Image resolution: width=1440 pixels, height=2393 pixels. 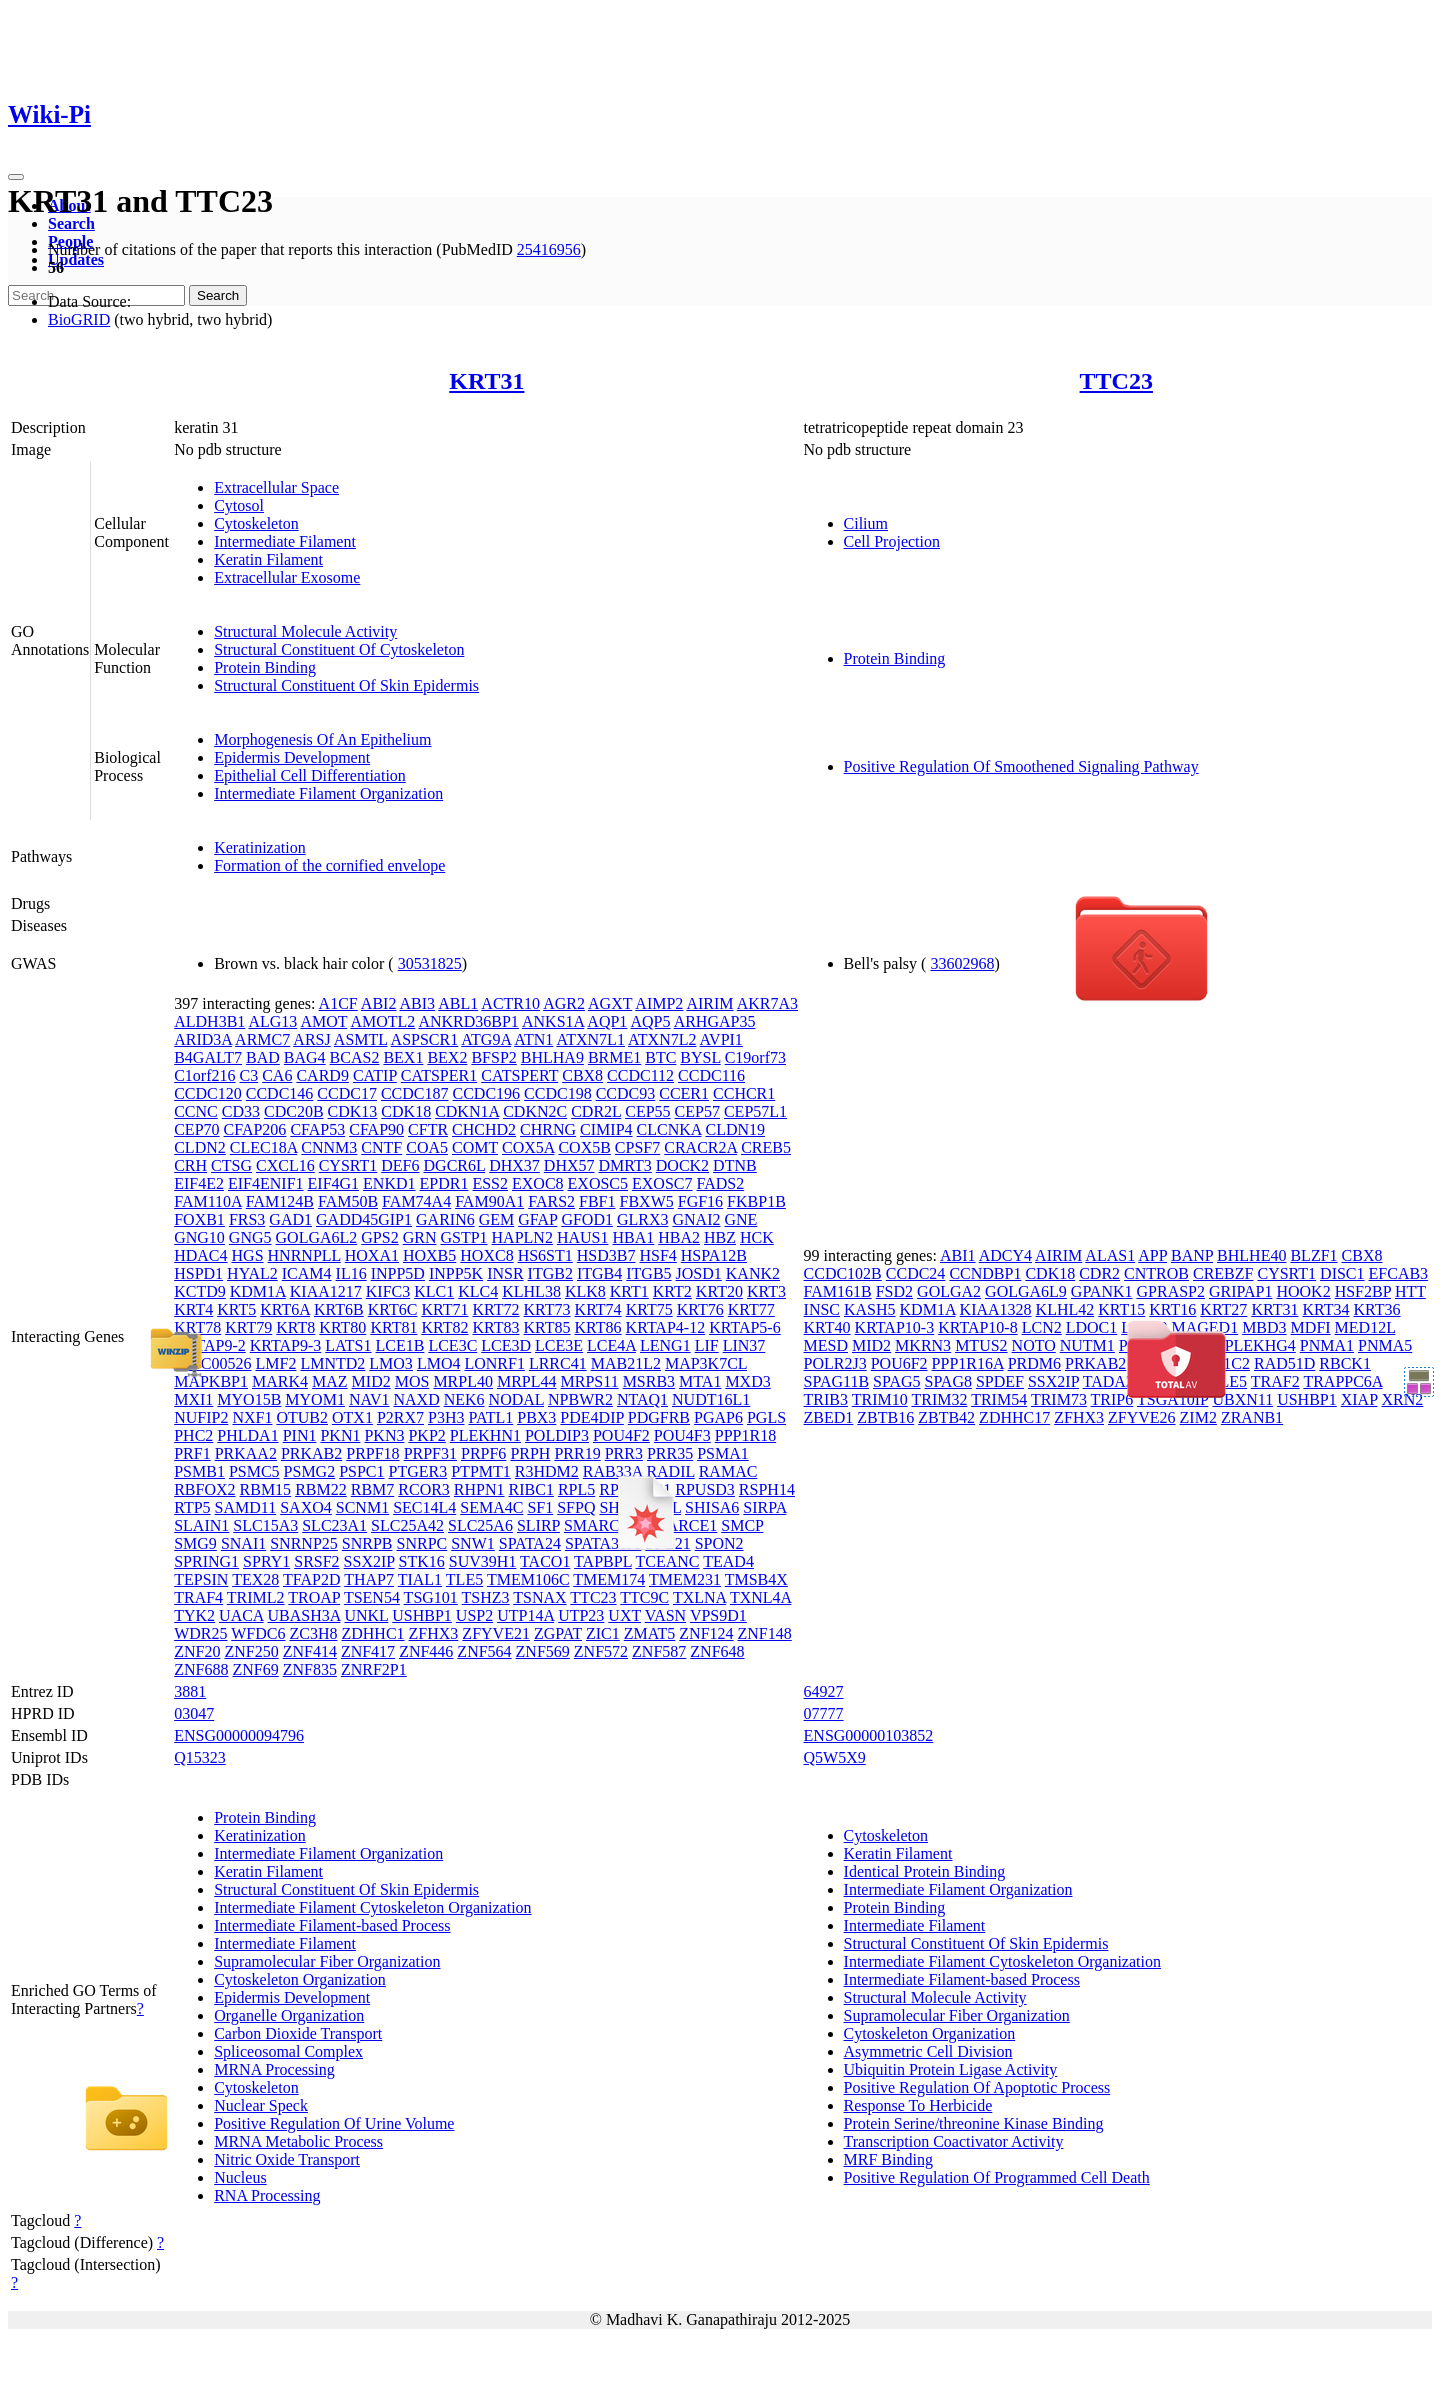 I want to click on open TotalAV antivirus program folder, so click(x=1176, y=1362).